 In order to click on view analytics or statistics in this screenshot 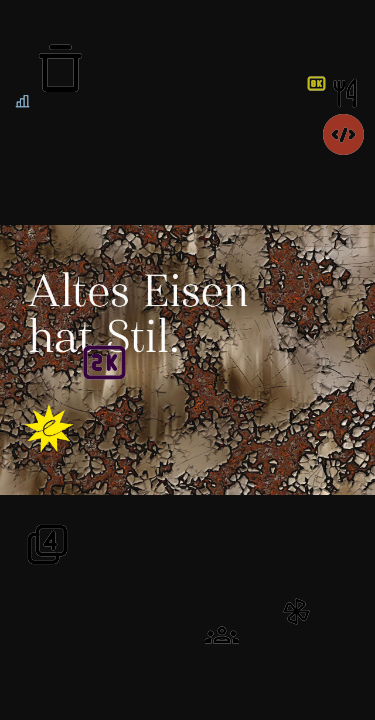, I will do `click(22, 101)`.